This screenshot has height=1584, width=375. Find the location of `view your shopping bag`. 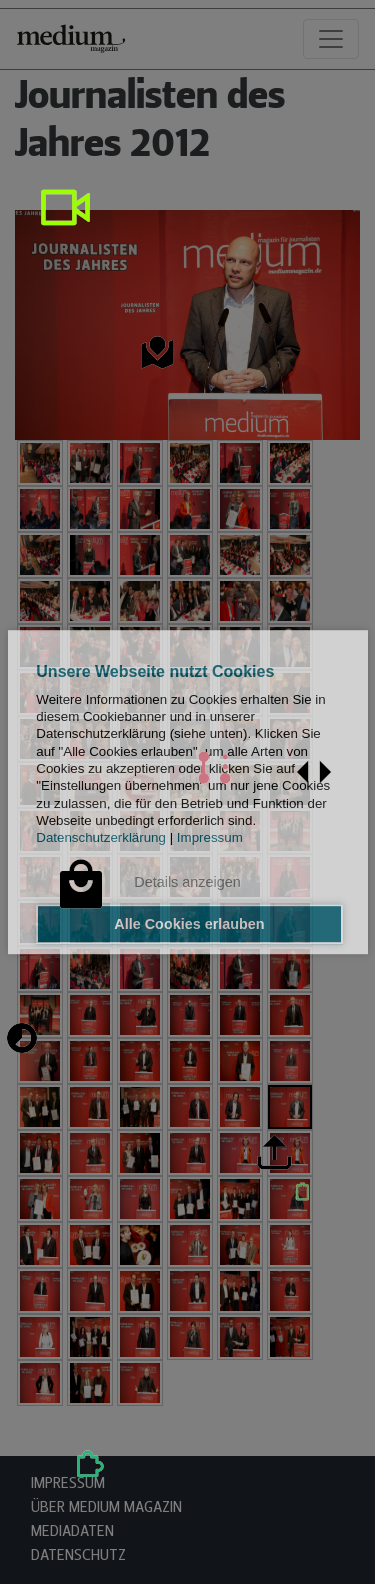

view your shopping bag is located at coordinates (81, 885).